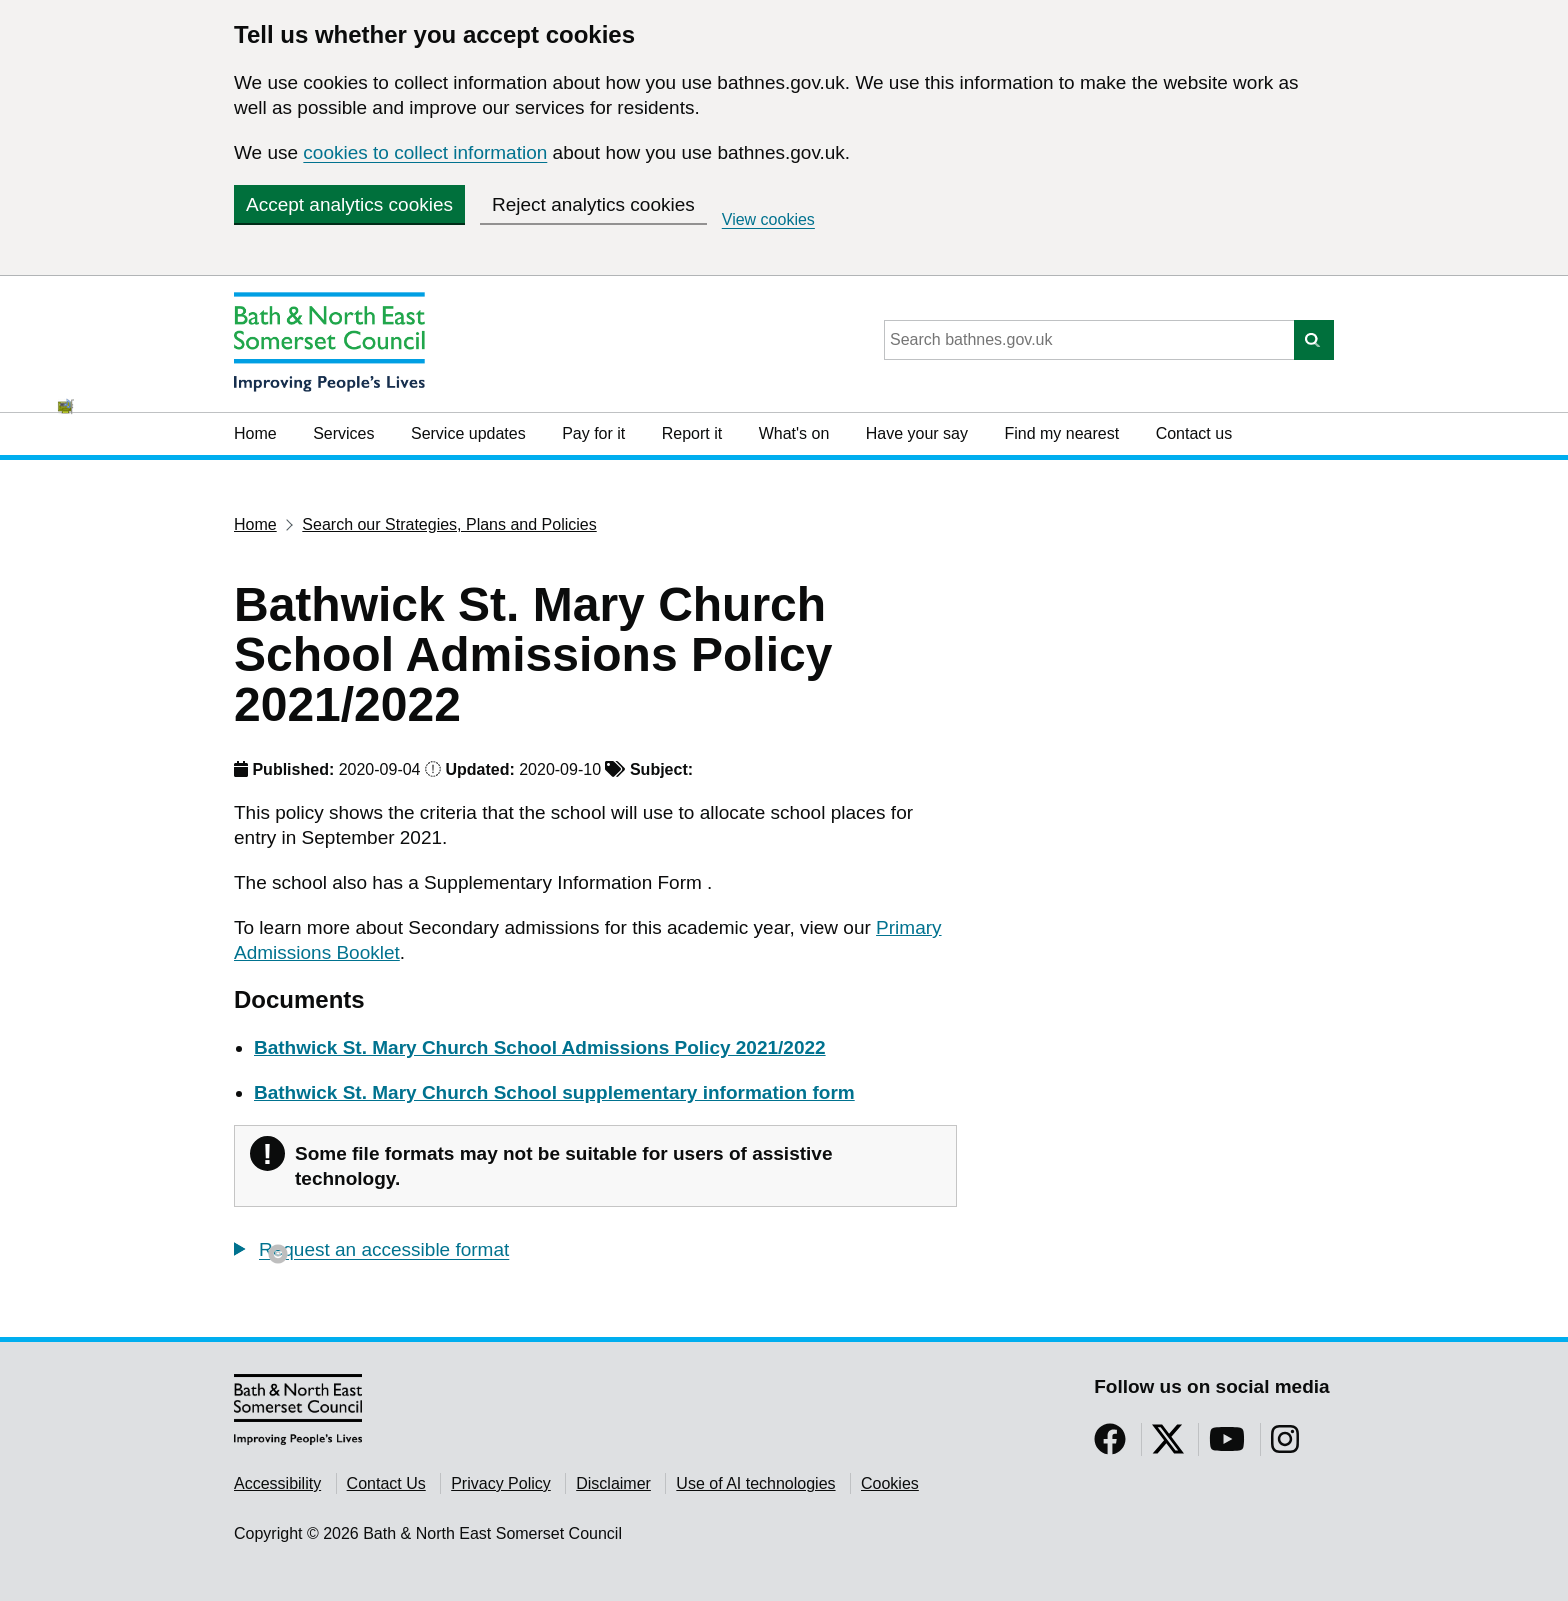 Image resolution: width=1568 pixels, height=1601 pixels. I want to click on access DVD or optical disc drive, so click(278, 1254).